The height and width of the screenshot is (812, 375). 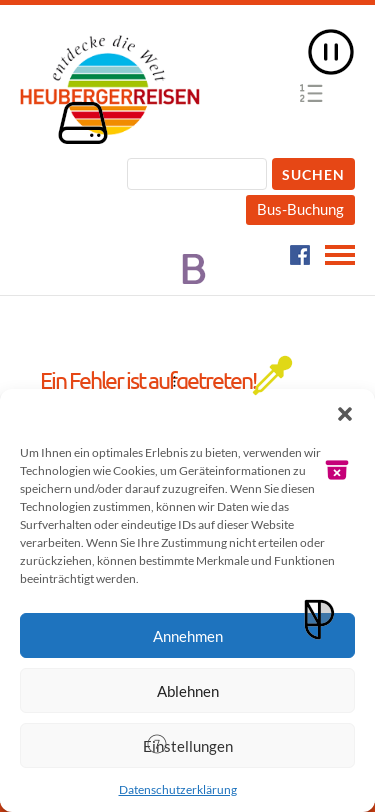 What do you see at coordinates (174, 381) in the screenshot?
I see `open more options menu` at bounding box center [174, 381].